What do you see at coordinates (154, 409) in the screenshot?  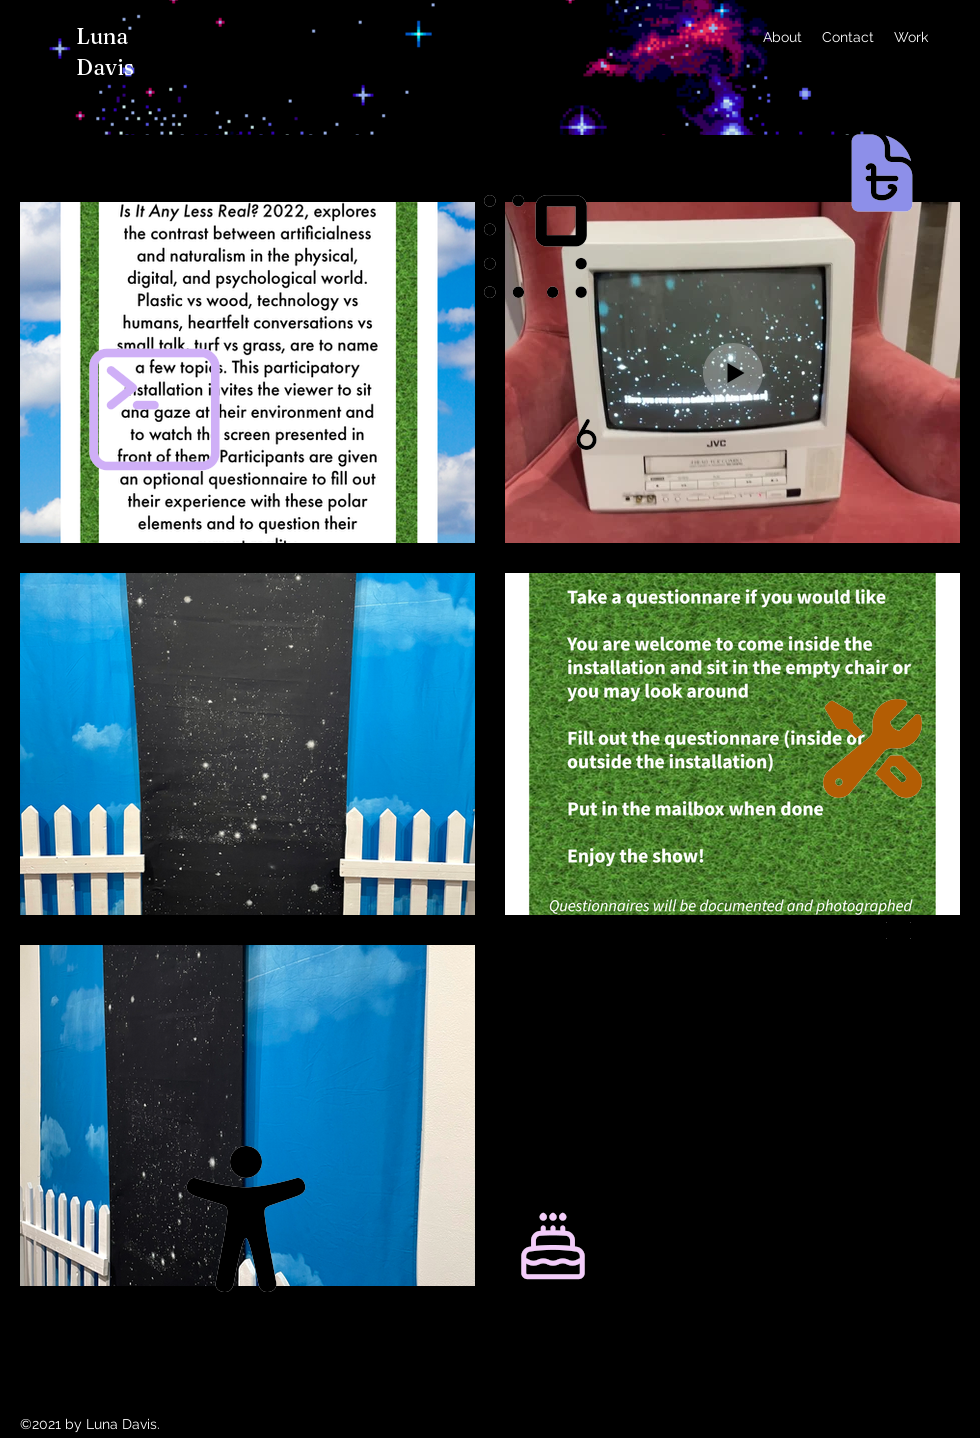 I see `open the command line terminal` at bounding box center [154, 409].